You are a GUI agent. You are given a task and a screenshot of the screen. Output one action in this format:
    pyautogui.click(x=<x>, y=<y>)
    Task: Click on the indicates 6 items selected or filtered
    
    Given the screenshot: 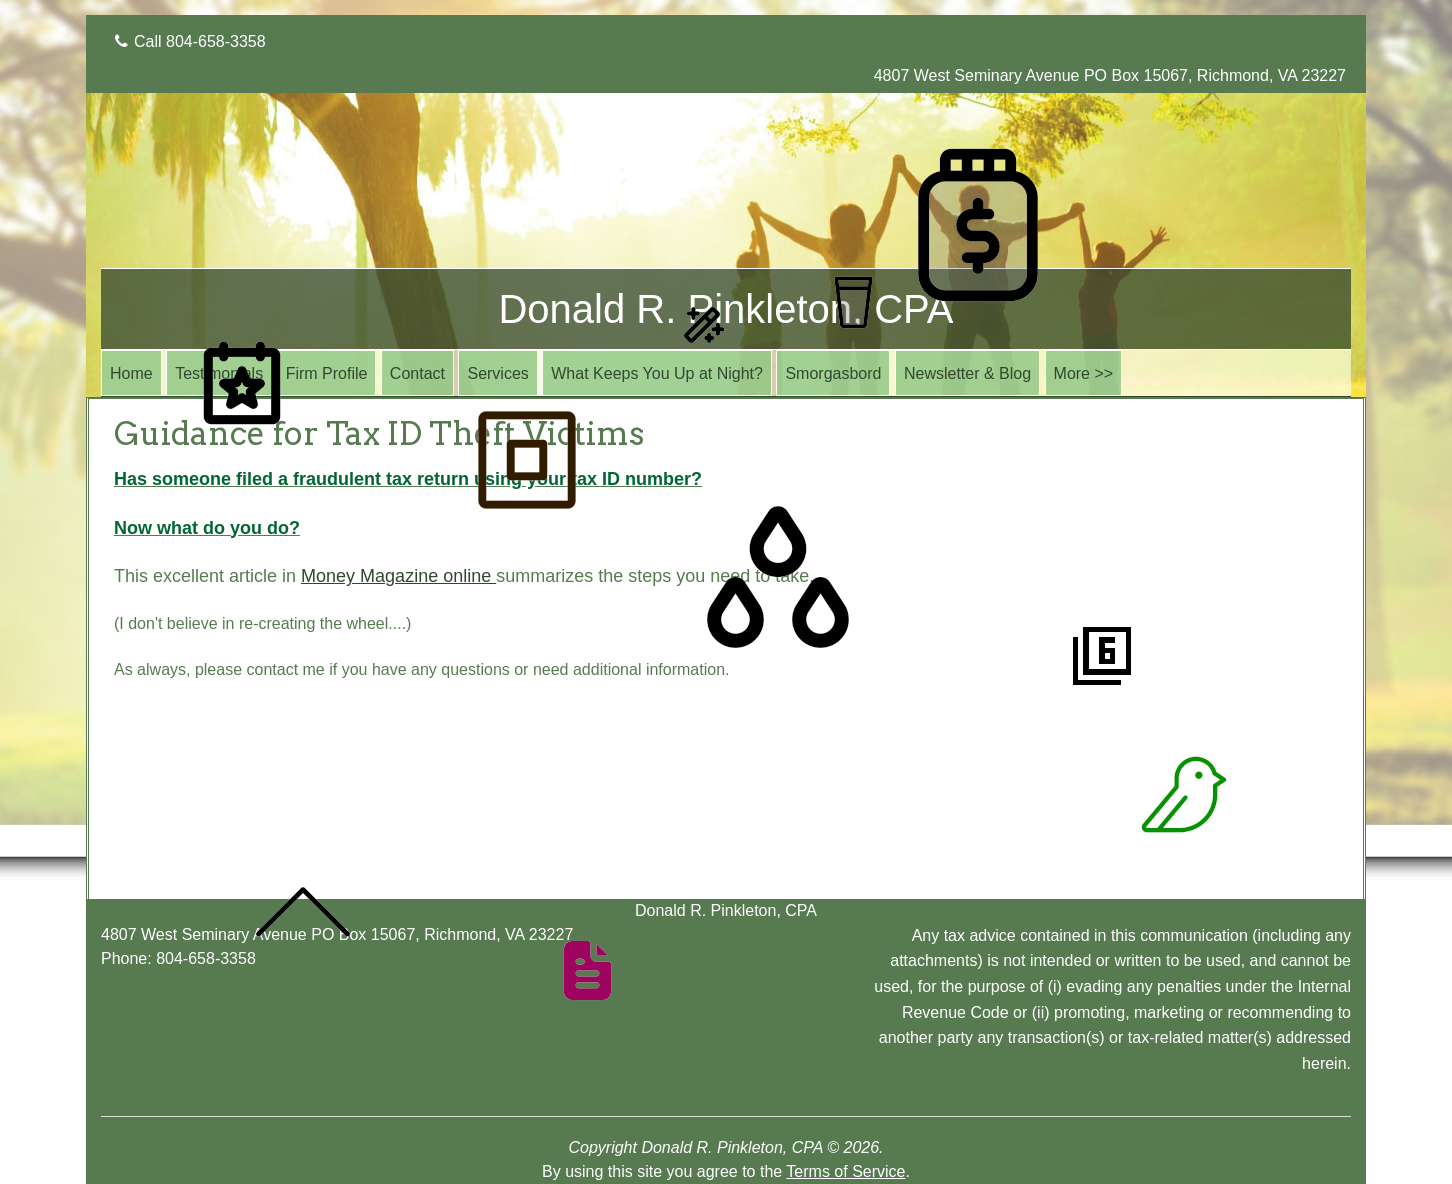 What is the action you would take?
    pyautogui.click(x=1102, y=656)
    